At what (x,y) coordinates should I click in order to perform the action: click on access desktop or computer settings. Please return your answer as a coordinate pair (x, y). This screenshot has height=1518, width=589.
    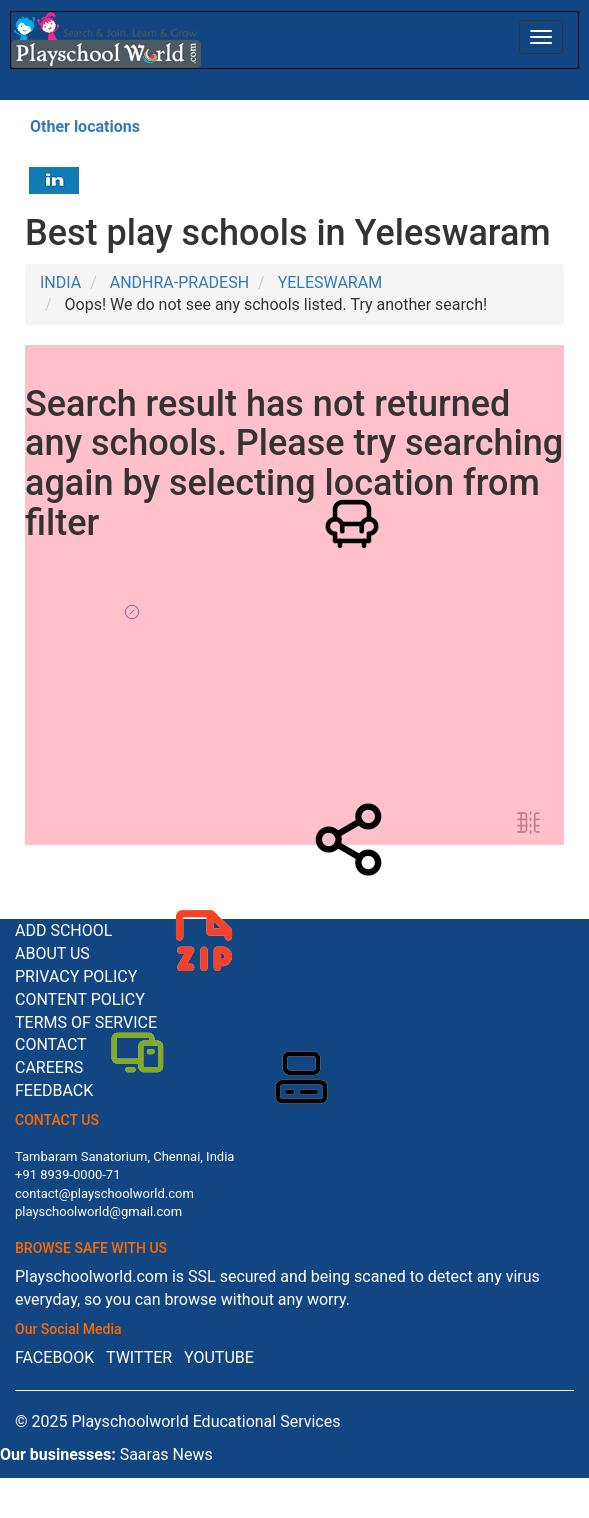
    Looking at the image, I should click on (301, 1077).